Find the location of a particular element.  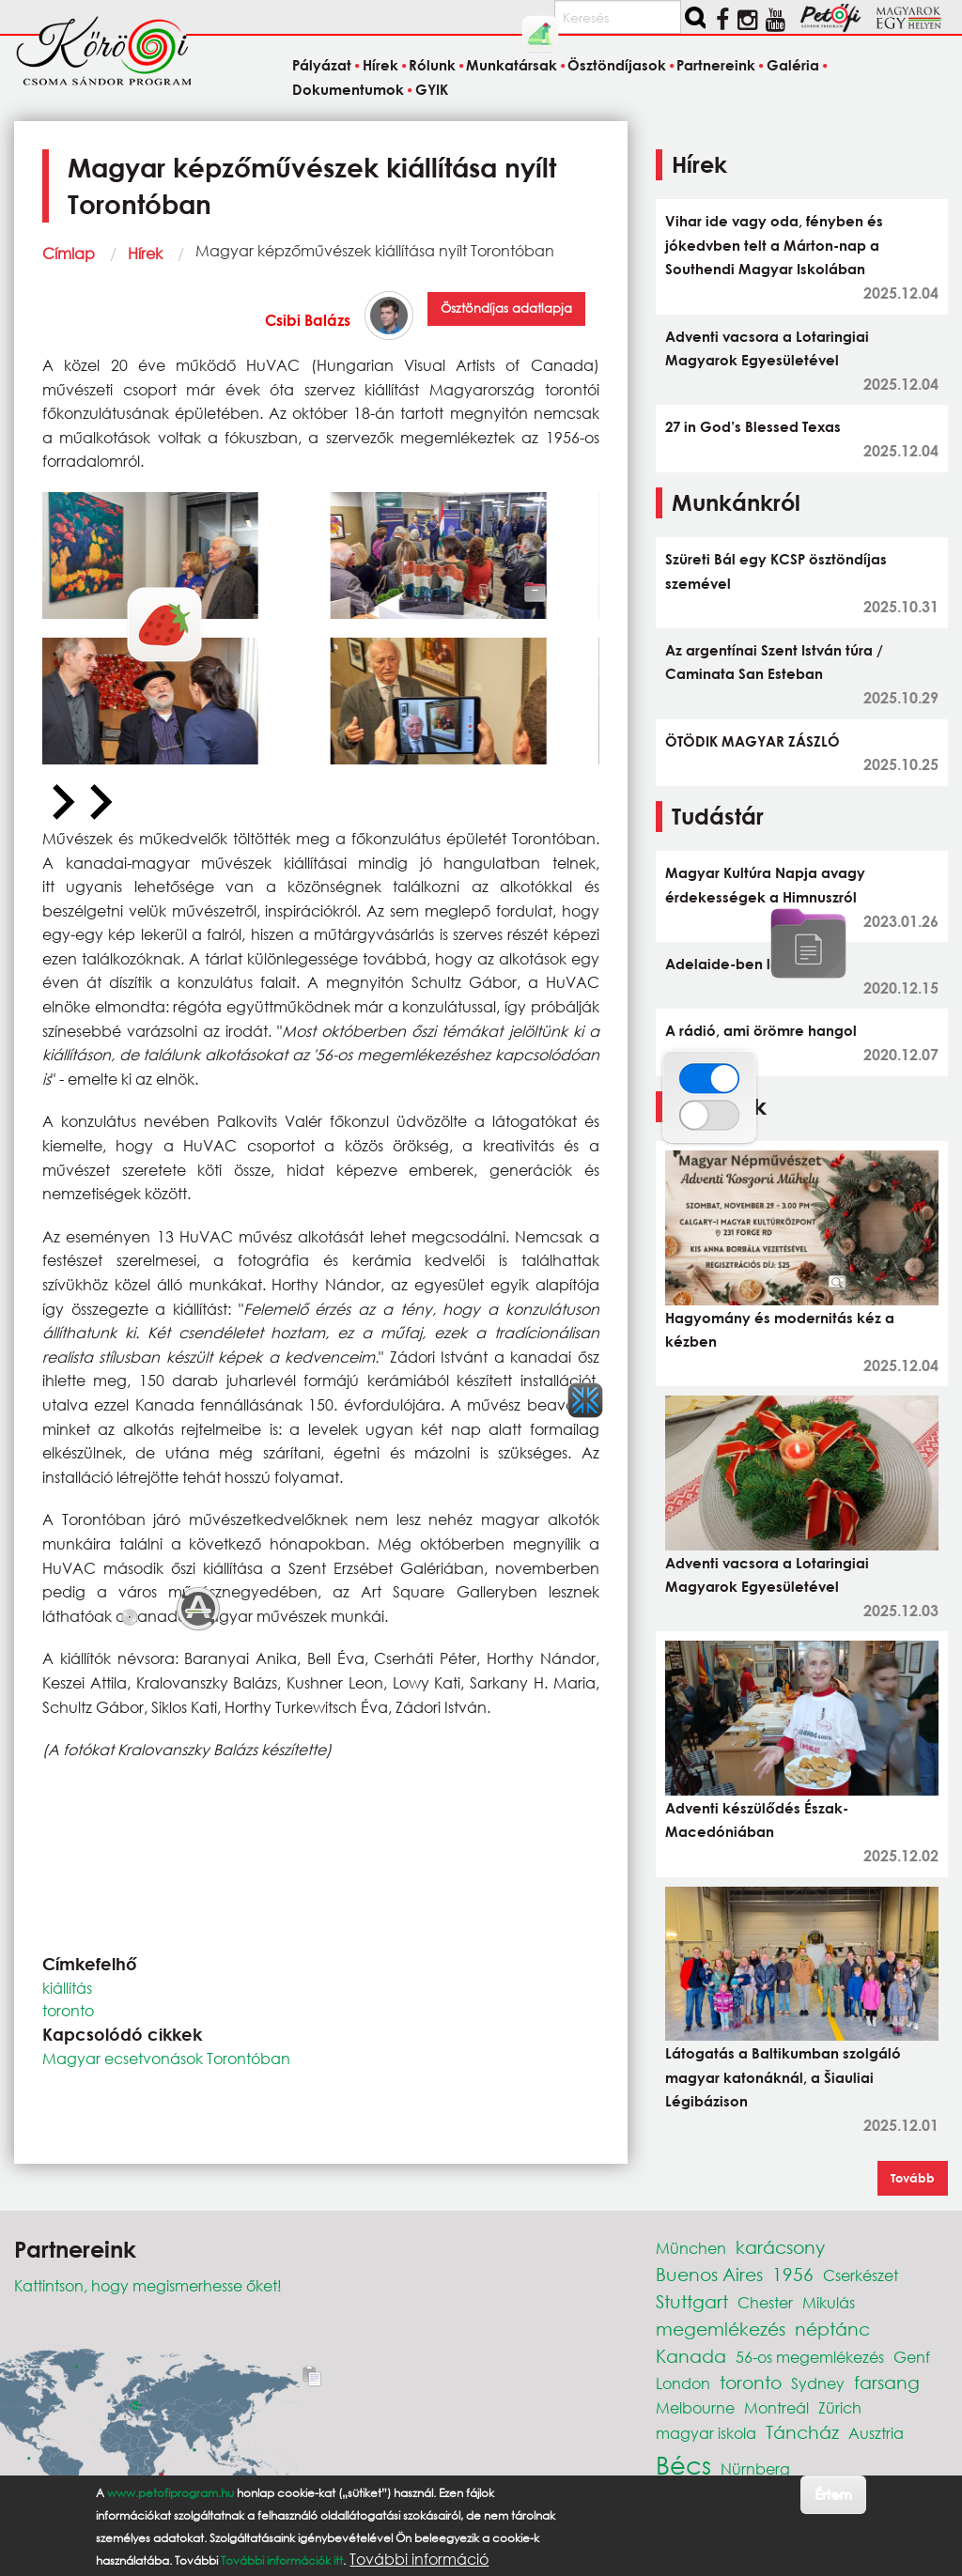

paste content from clipboard is located at coordinates (312, 2376).